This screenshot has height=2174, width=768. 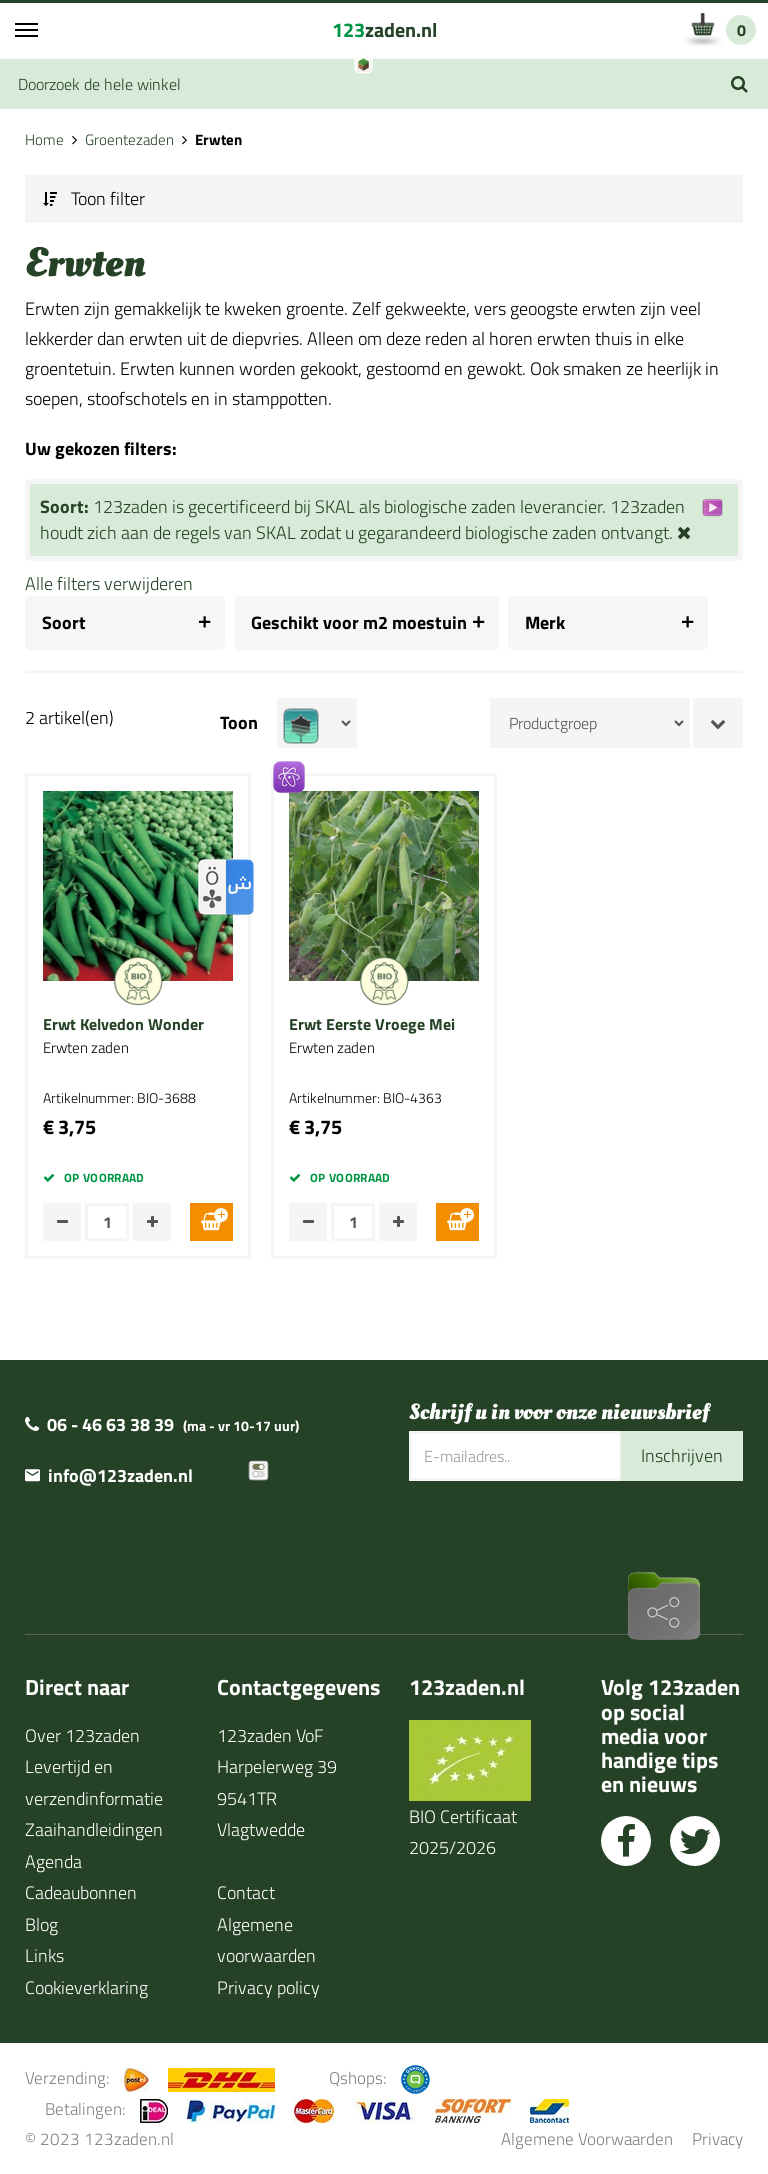 What do you see at coordinates (258, 1470) in the screenshot?
I see `open system settings or preferences` at bounding box center [258, 1470].